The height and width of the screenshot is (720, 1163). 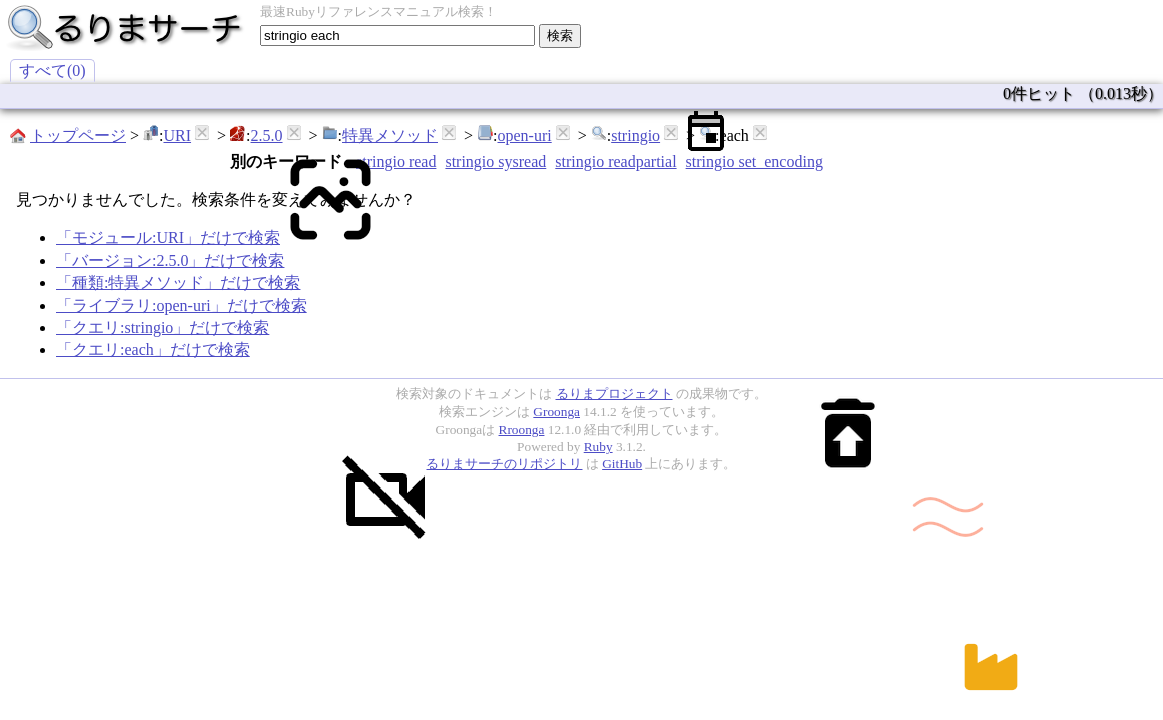 I want to click on turn off camera during video call, so click(x=385, y=499).